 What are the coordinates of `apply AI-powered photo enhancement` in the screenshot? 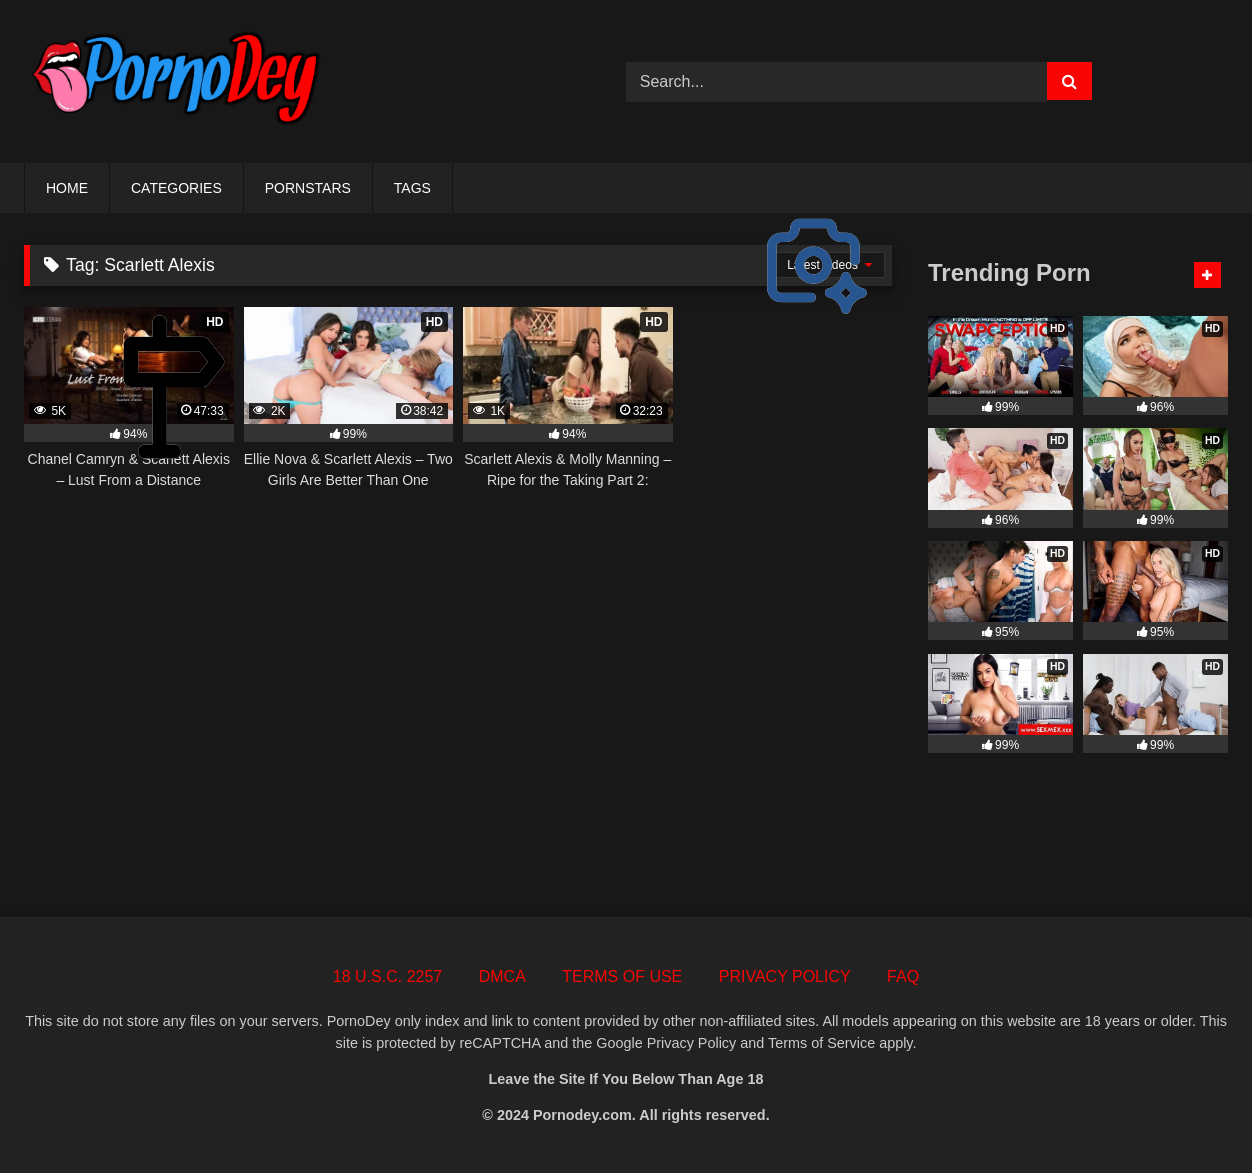 It's located at (813, 260).